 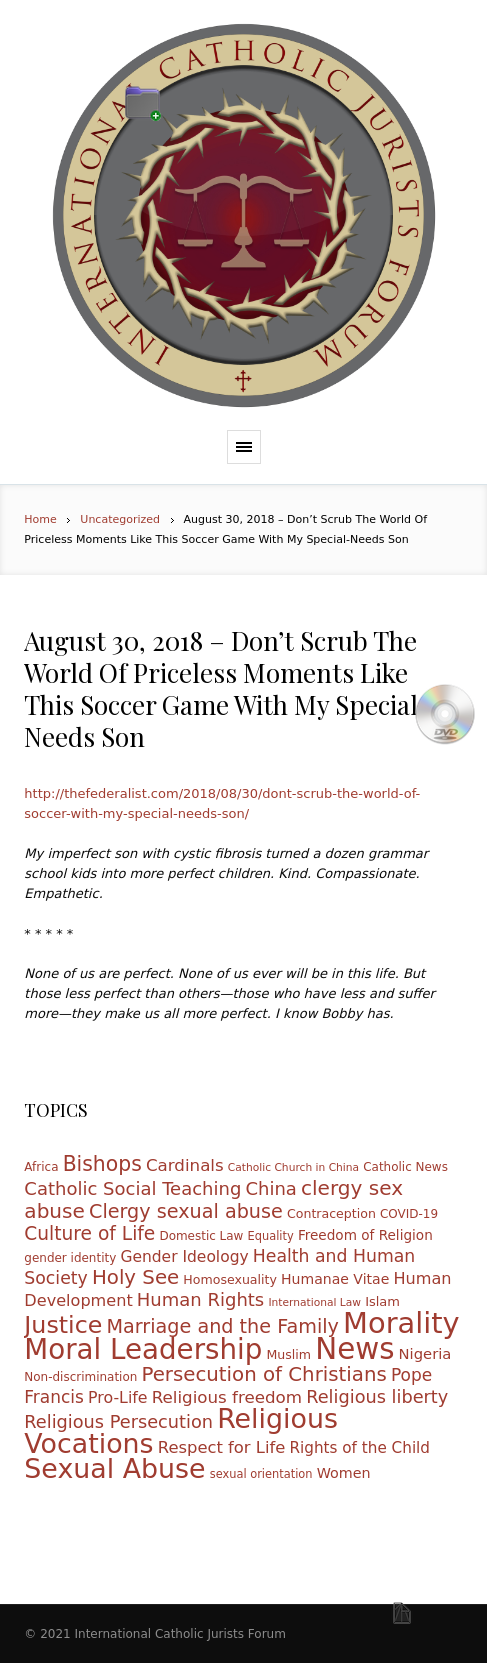 I want to click on create a new folder, so click(x=142, y=102).